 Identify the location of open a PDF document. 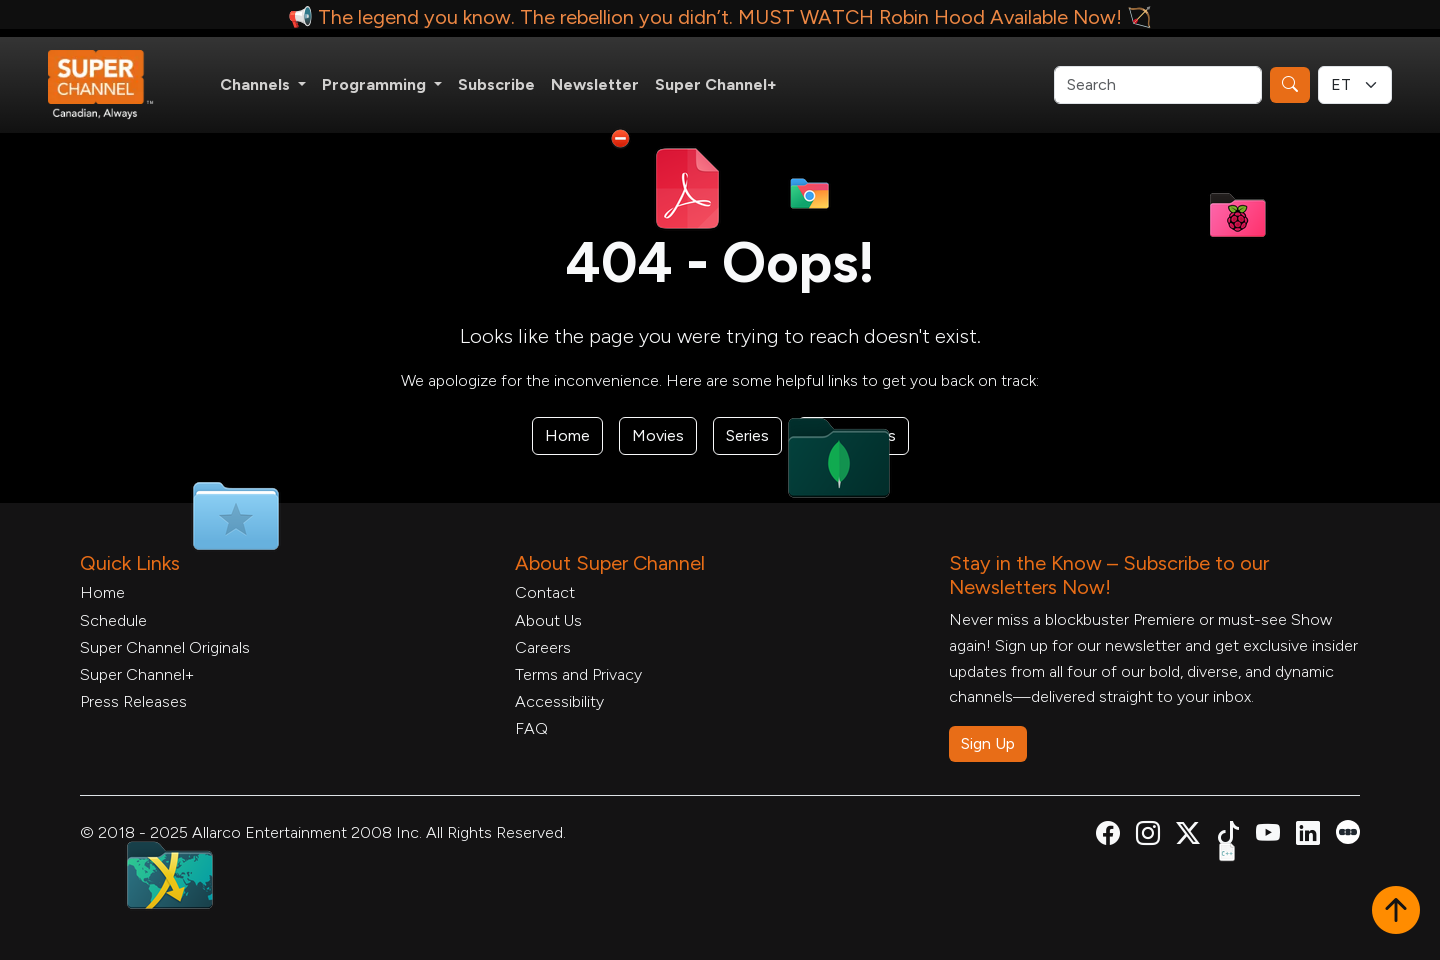
(687, 188).